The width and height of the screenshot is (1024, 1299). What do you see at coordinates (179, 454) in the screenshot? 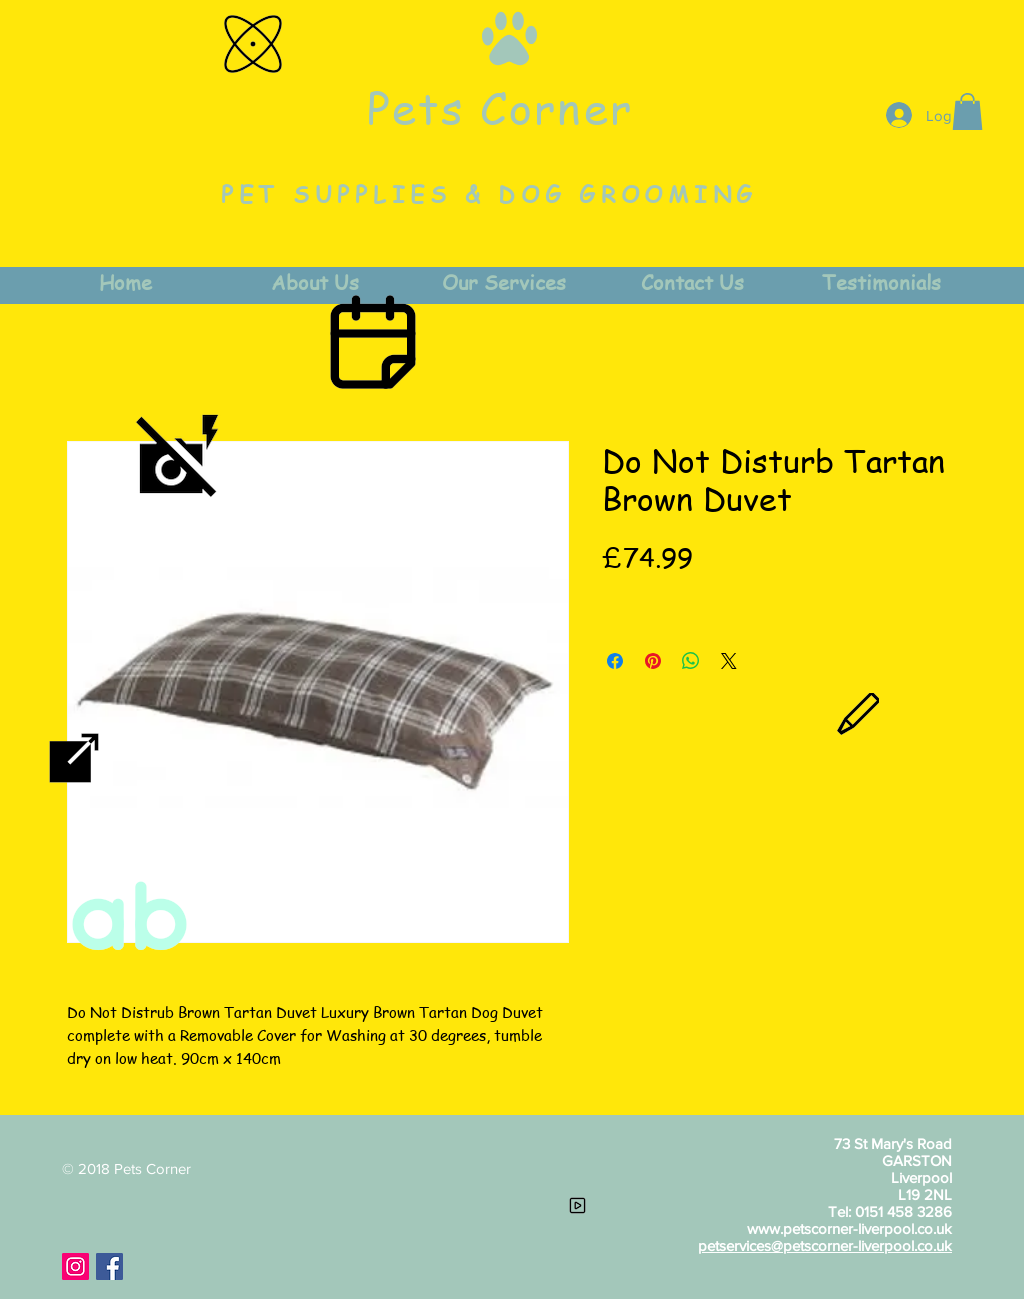
I see `camera flash is disabled` at bounding box center [179, 454].